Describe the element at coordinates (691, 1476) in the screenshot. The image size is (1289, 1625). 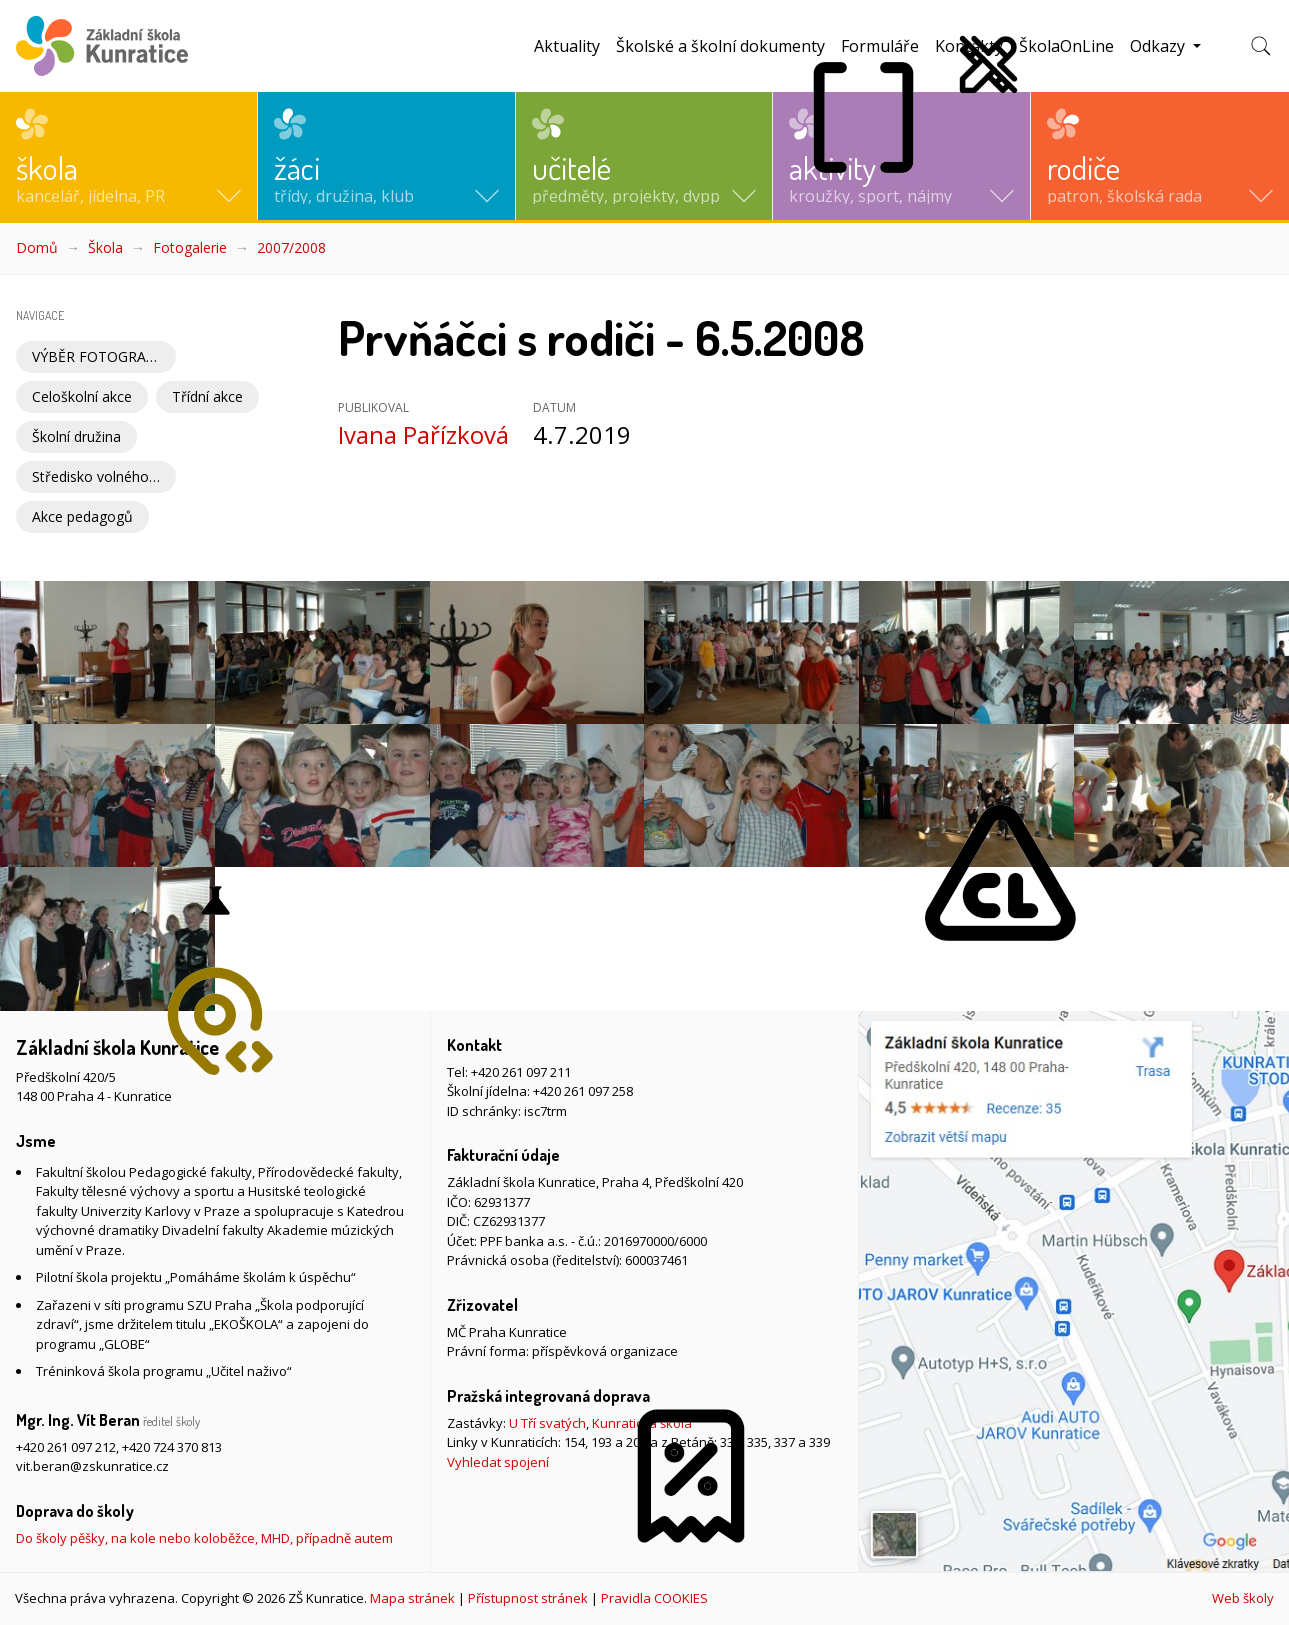
I see `view tax receipt or invoice` at that location.